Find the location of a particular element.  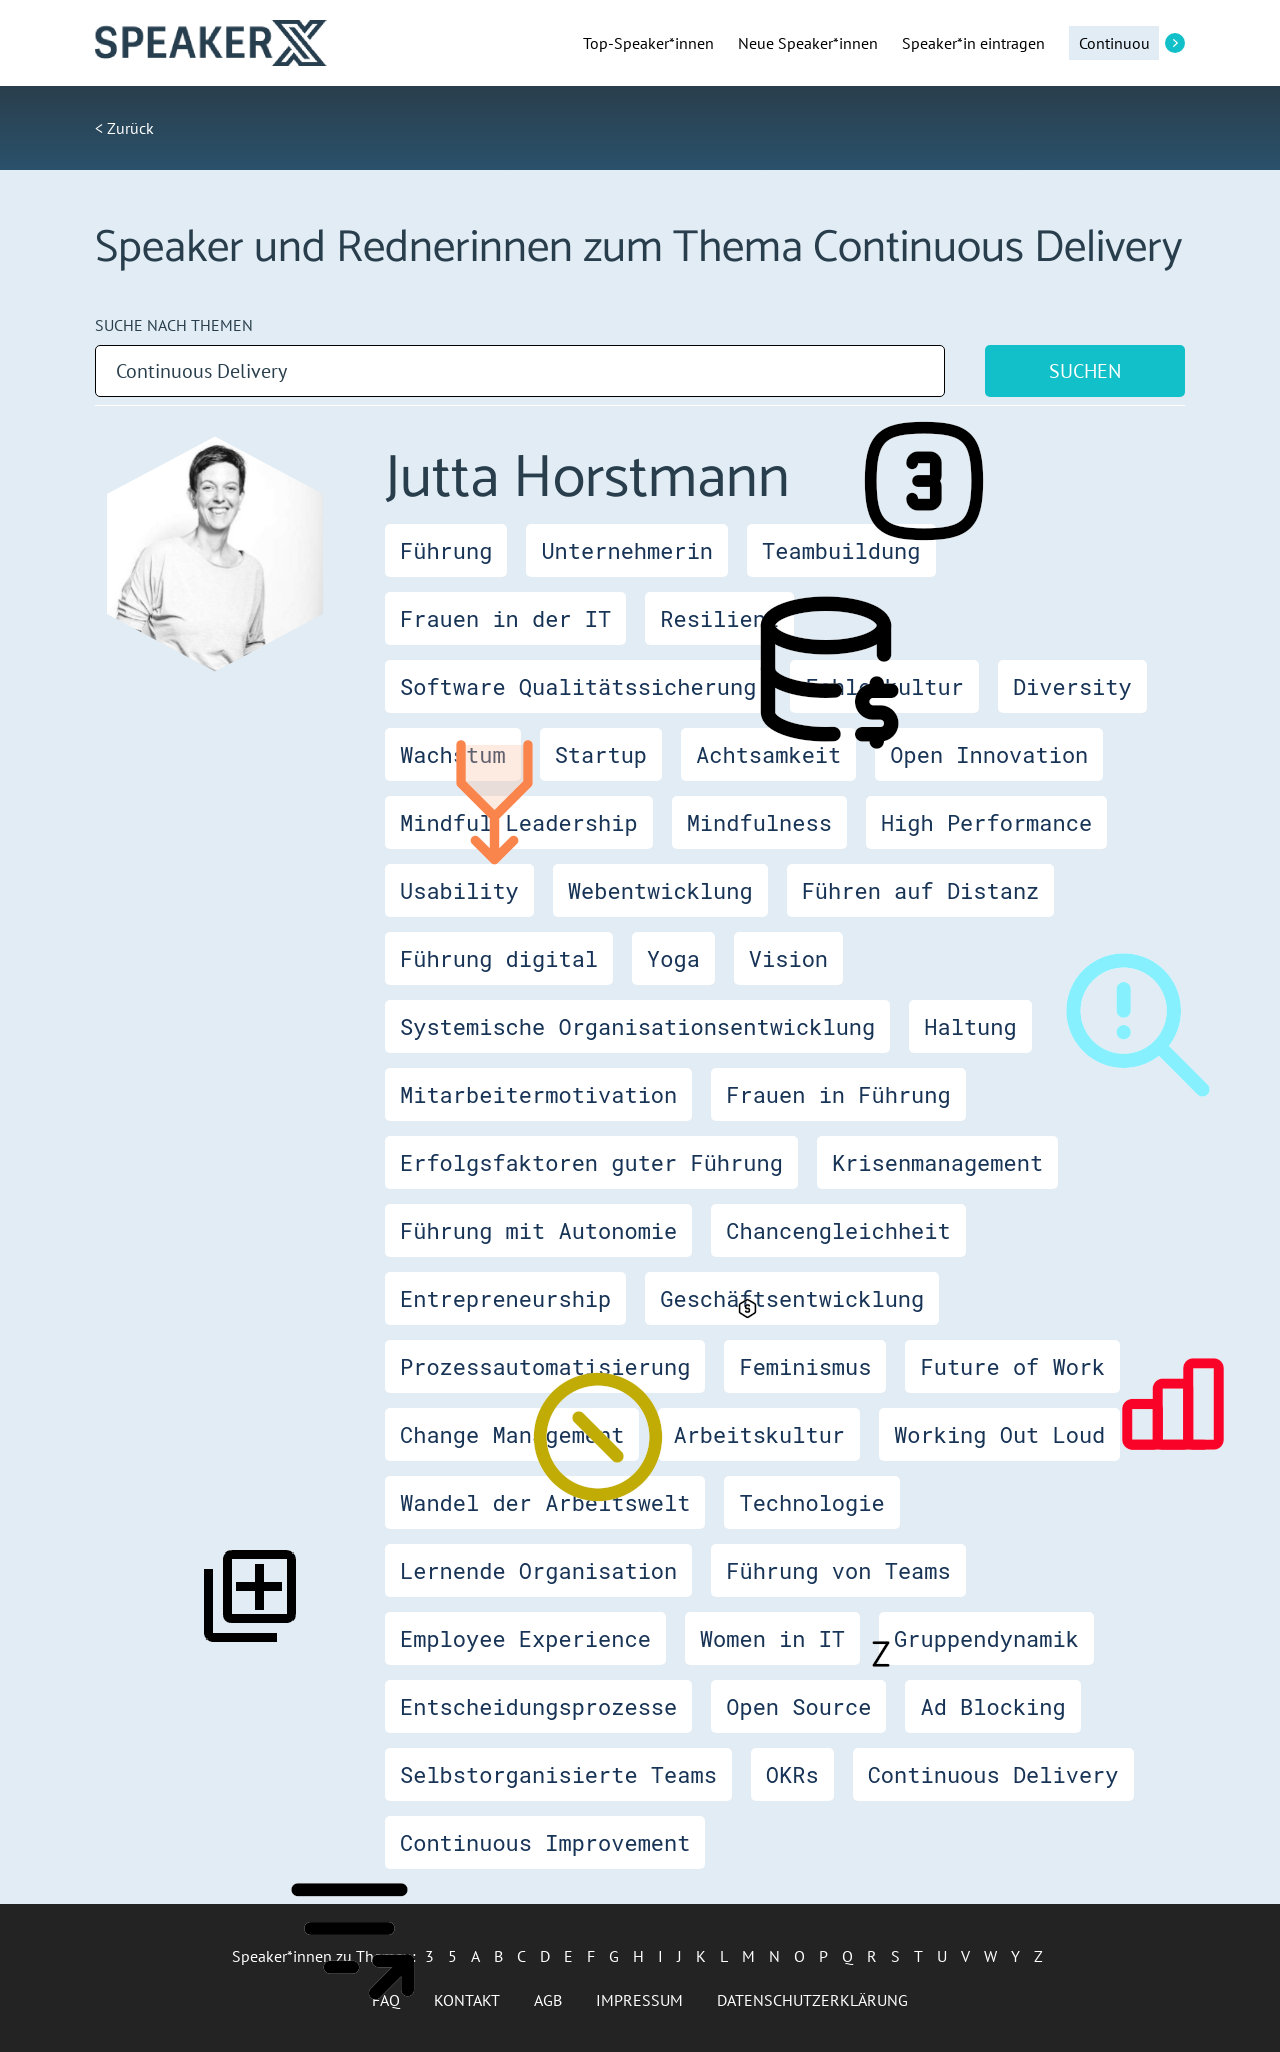

indicates step 3 in a multi-step process is located at coordinates (924, 481).